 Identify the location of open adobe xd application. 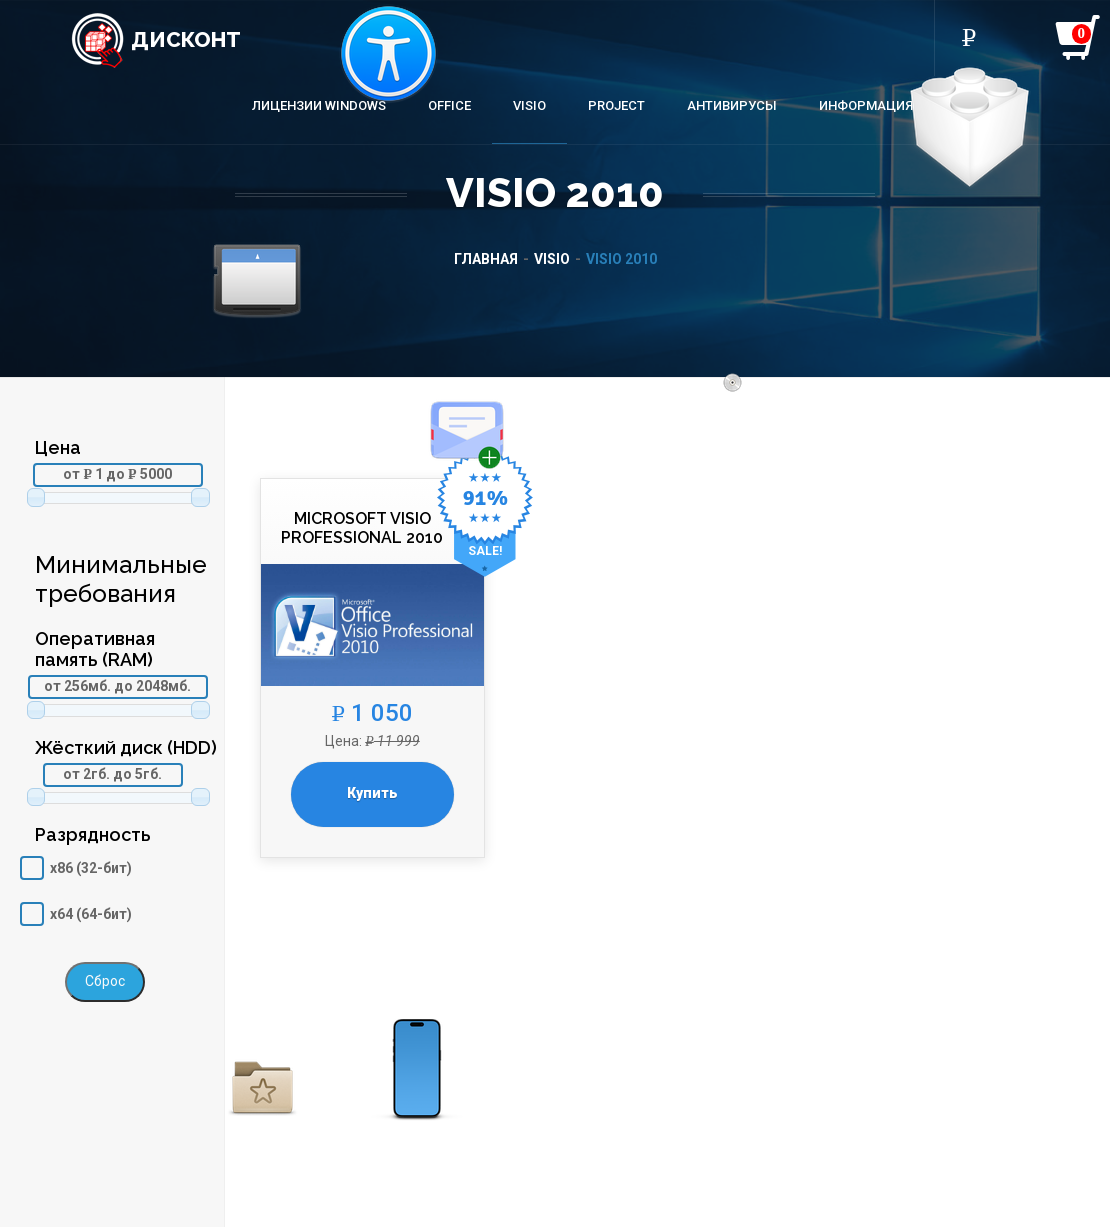
(257, 280).